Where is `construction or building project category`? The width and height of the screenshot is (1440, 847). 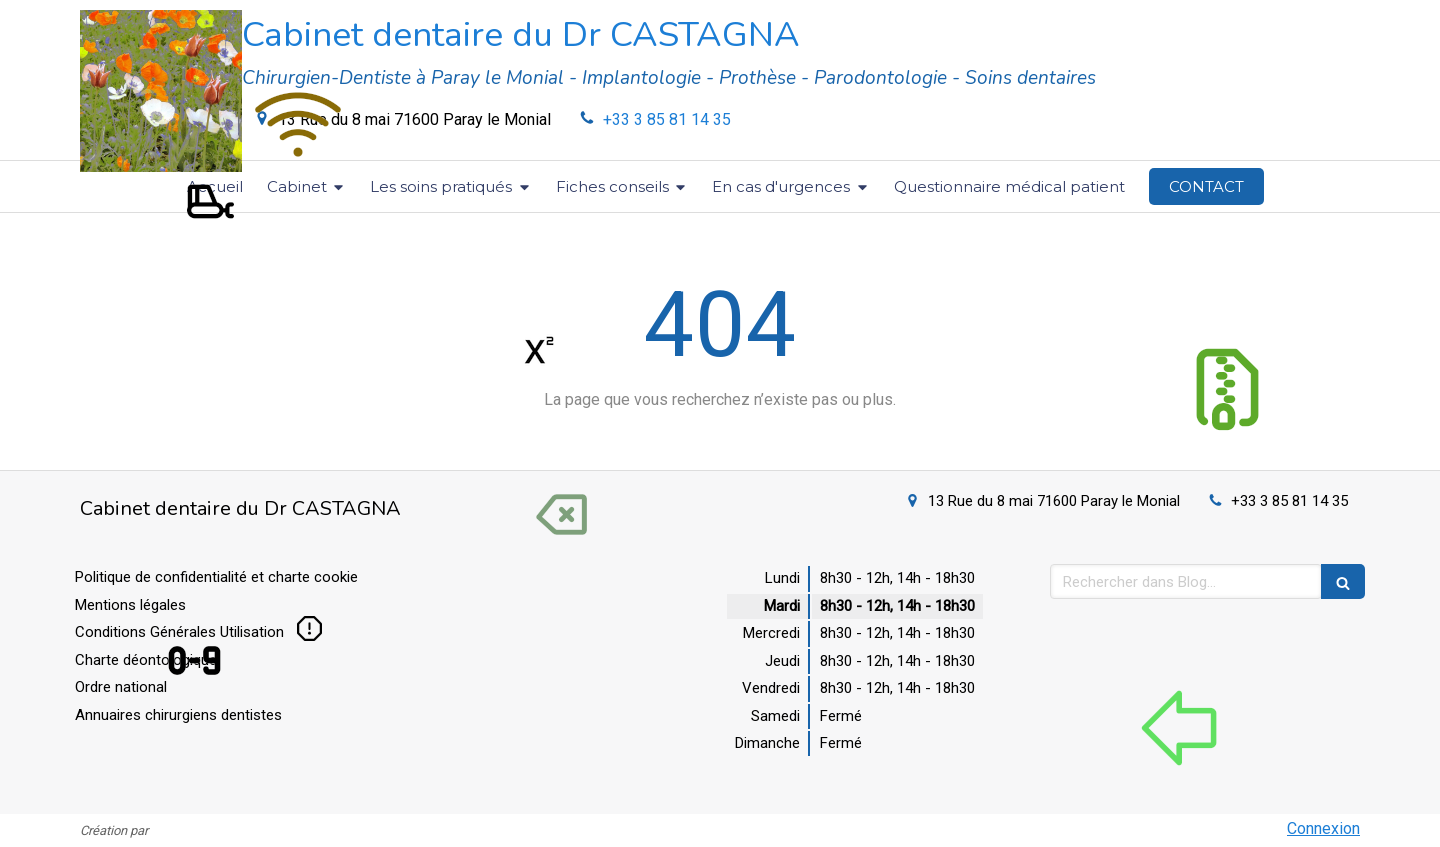
construction or building project category is located at coordinates (210, 201).